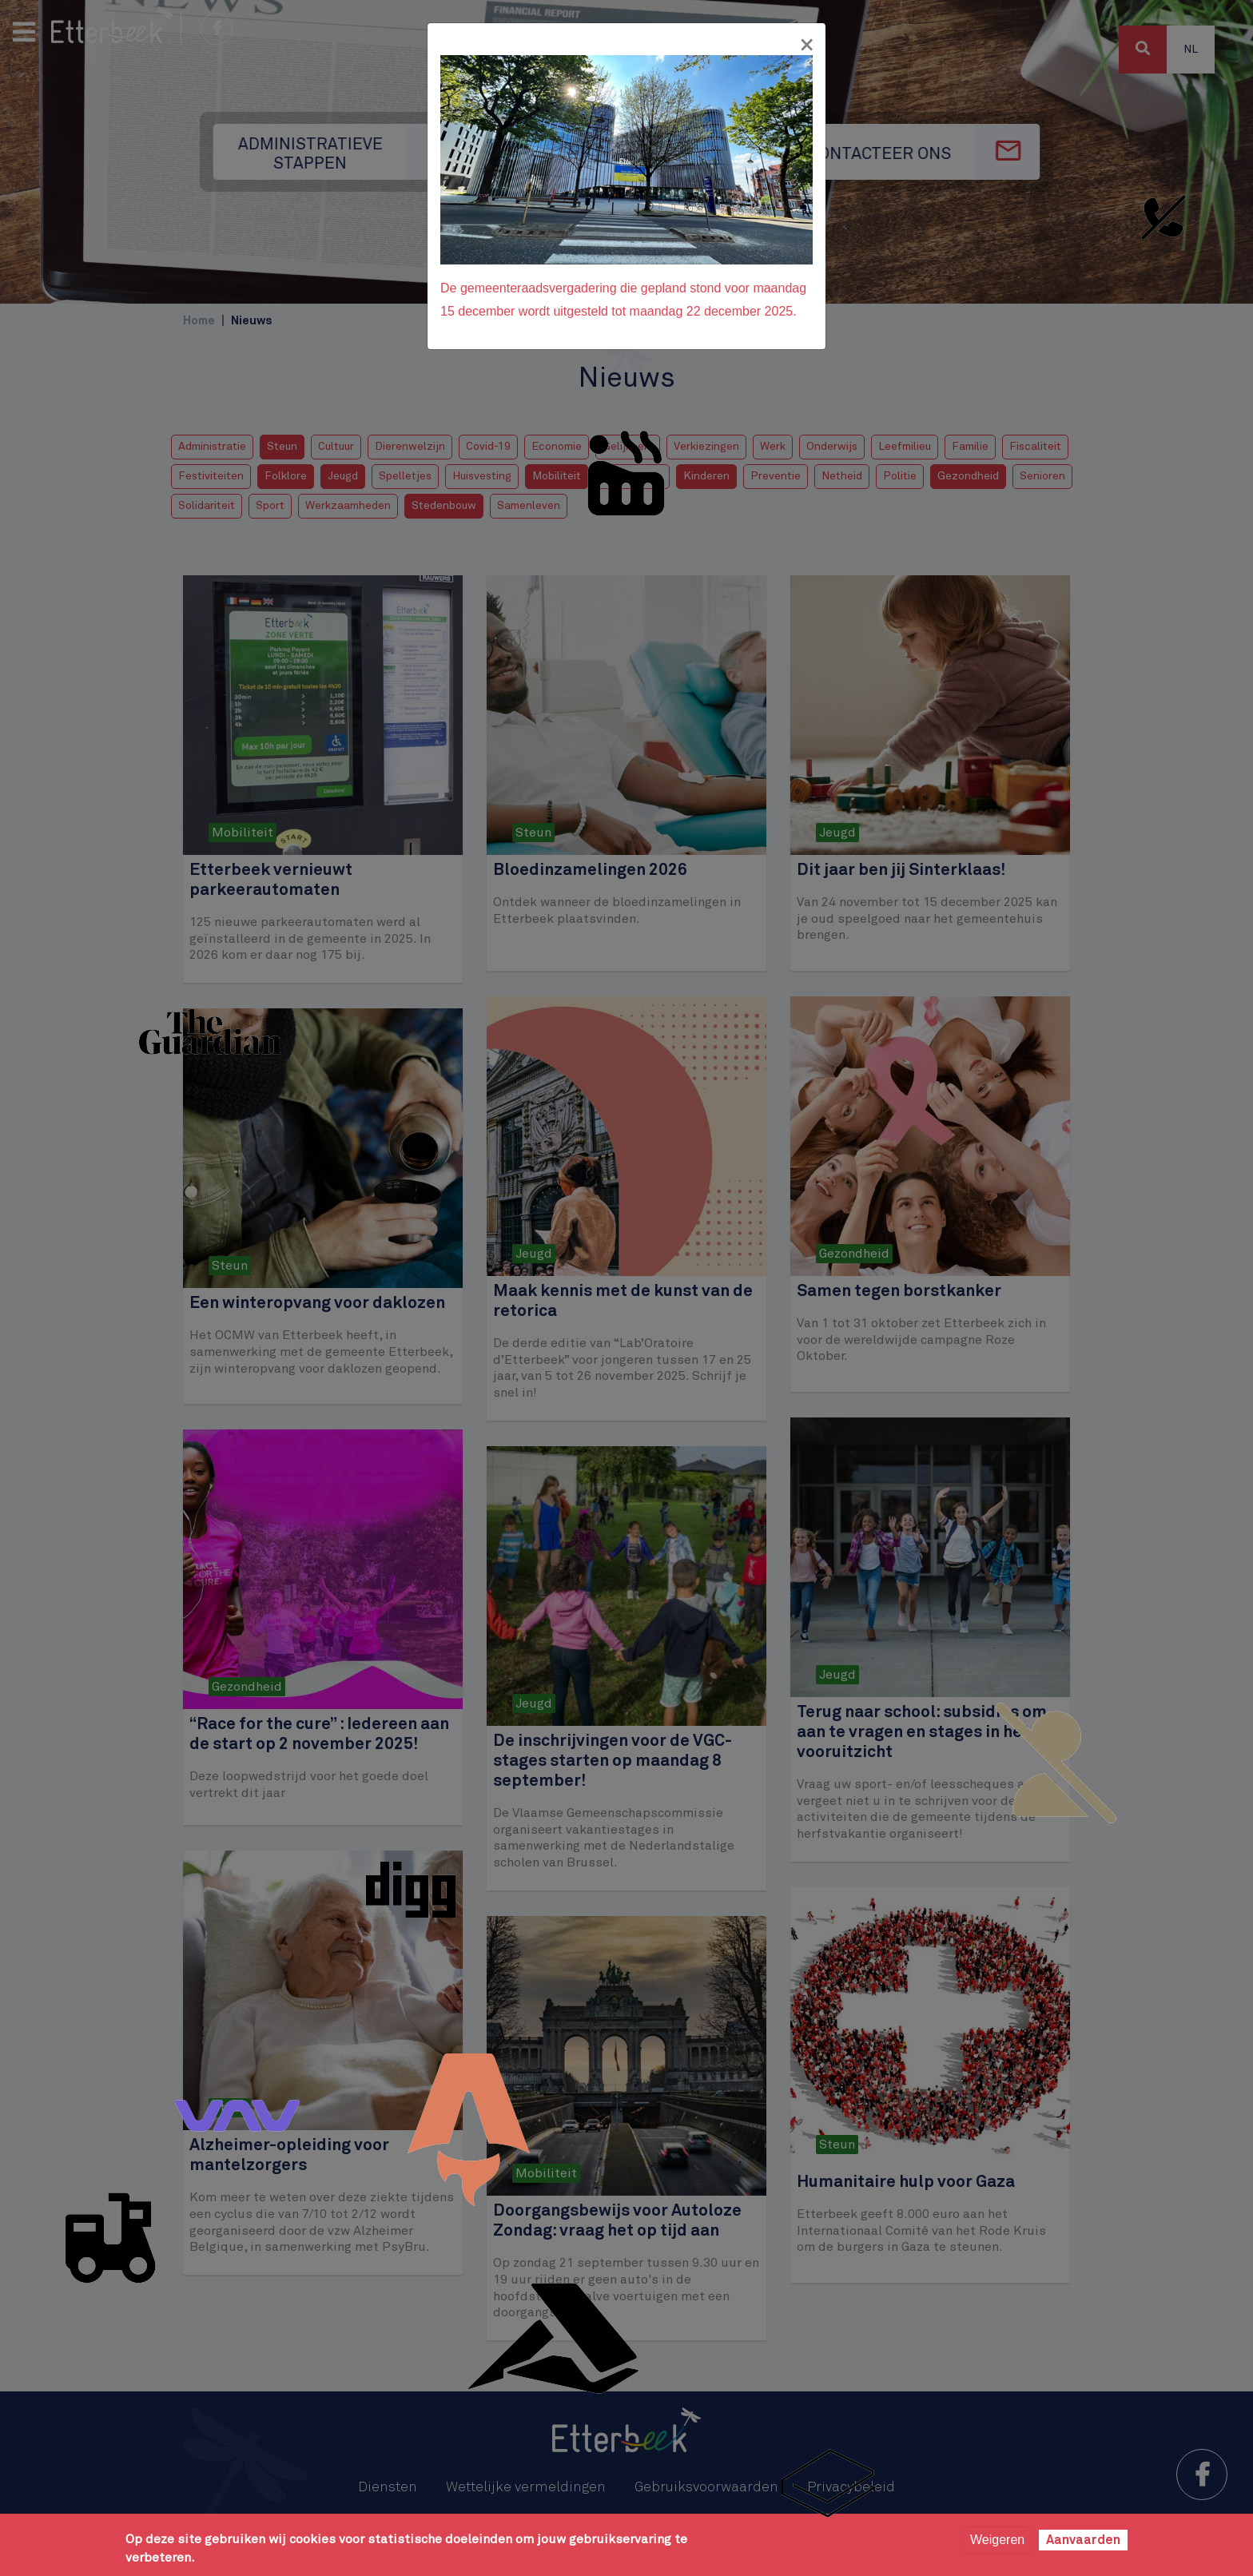  Describe the element at coordinates (1056, 1763) in the screenshot. I see `blocked or banned user` at that location.